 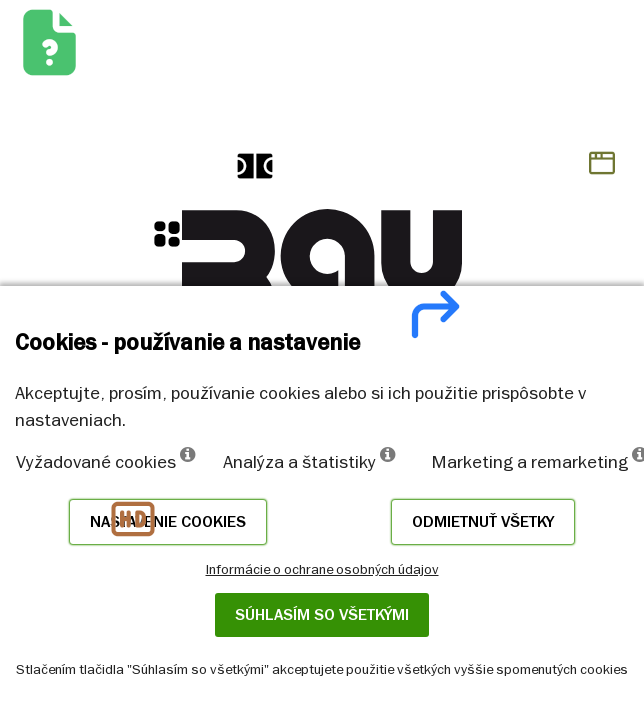 I want to click on unrecognized file type, so click(x=49, y=42).